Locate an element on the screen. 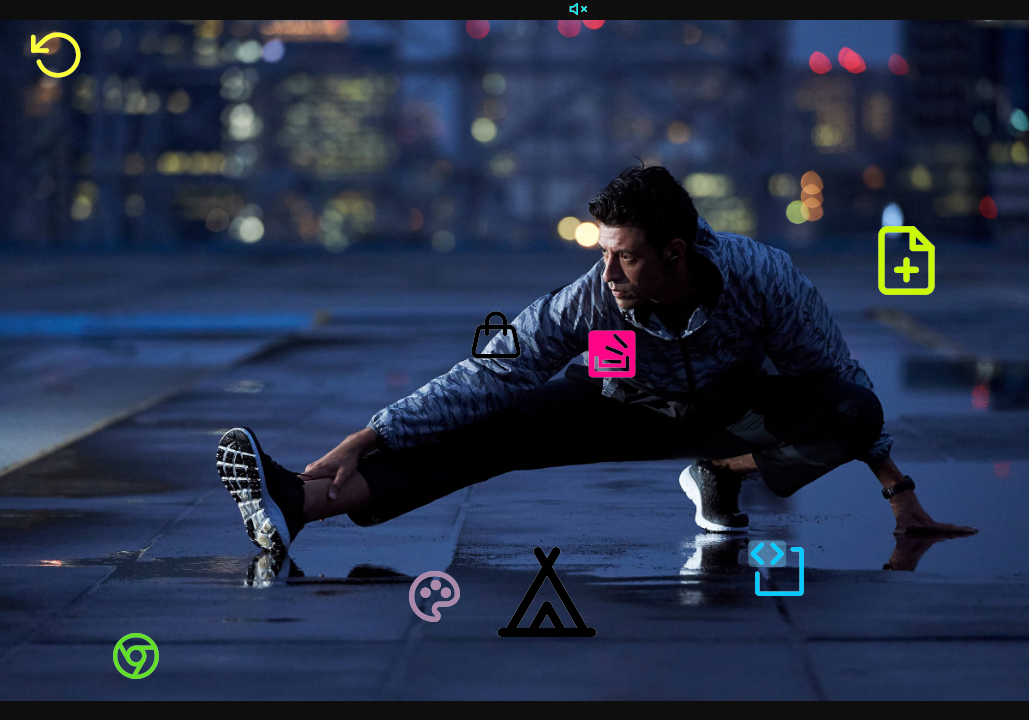 This screenshot has width=1029, height=720. visit stack overflow for developer help is located at coordinates (612, 354).